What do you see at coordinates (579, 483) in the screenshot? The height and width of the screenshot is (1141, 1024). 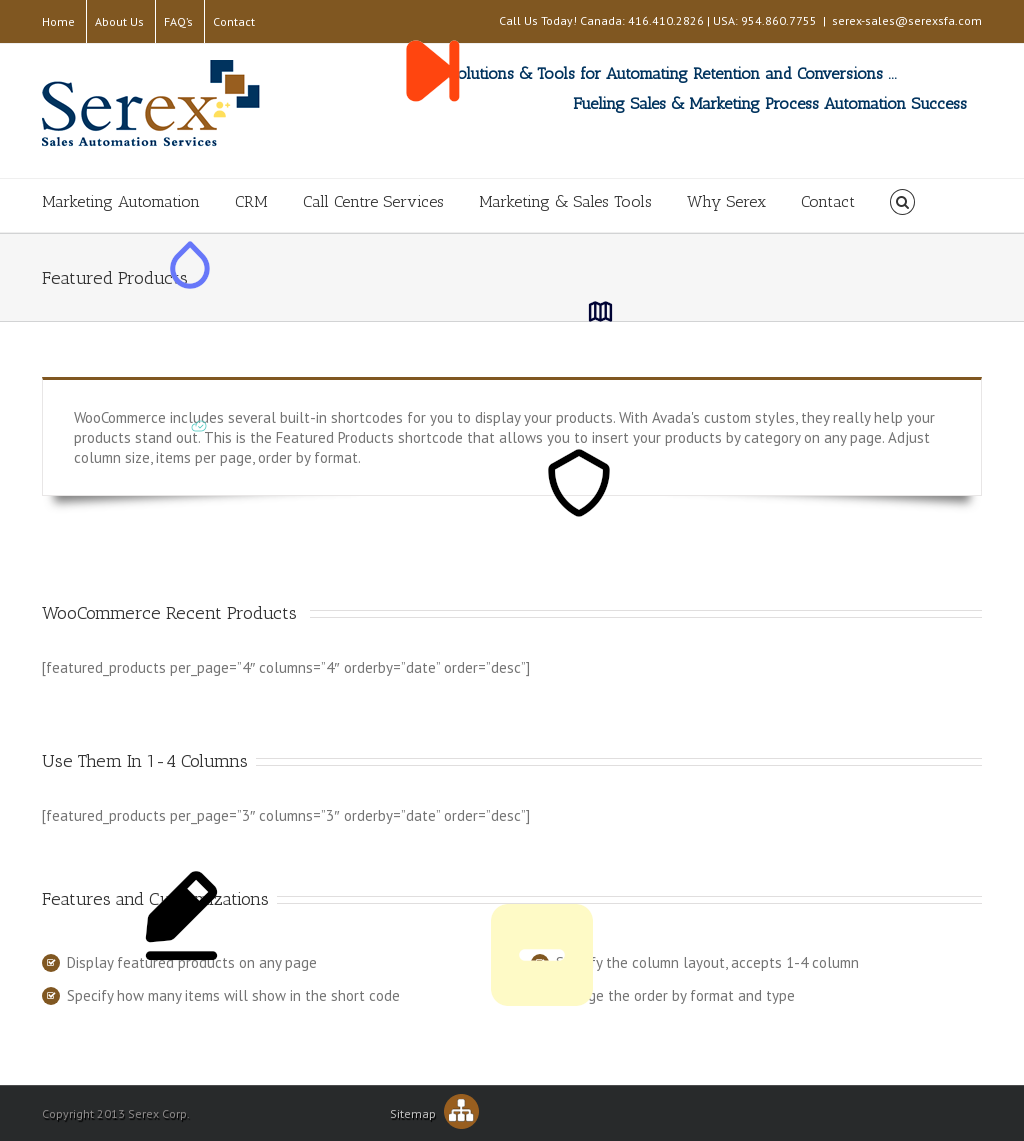 I see `access security settings` at bounding box center [579, 483].